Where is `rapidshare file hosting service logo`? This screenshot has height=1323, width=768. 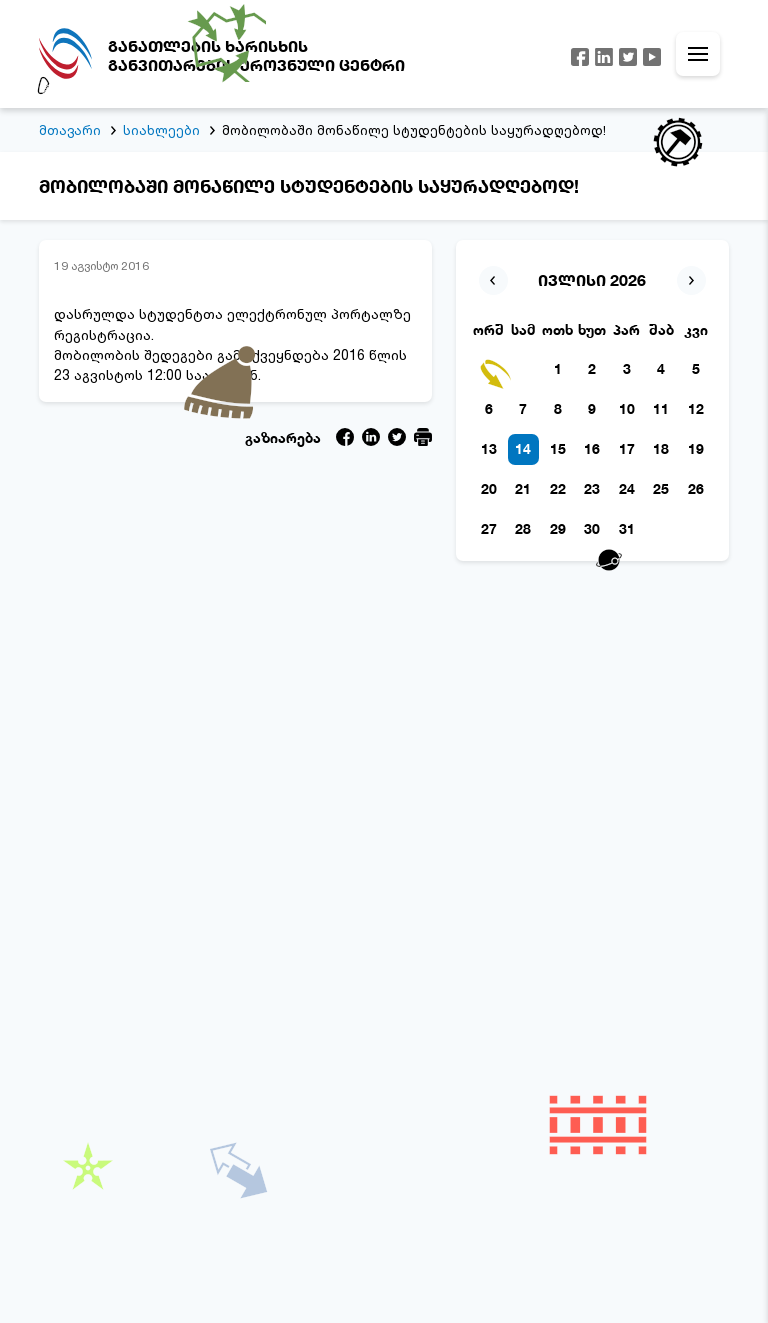
rapidshare file hosting service logo is located at coordinates (495, 374).